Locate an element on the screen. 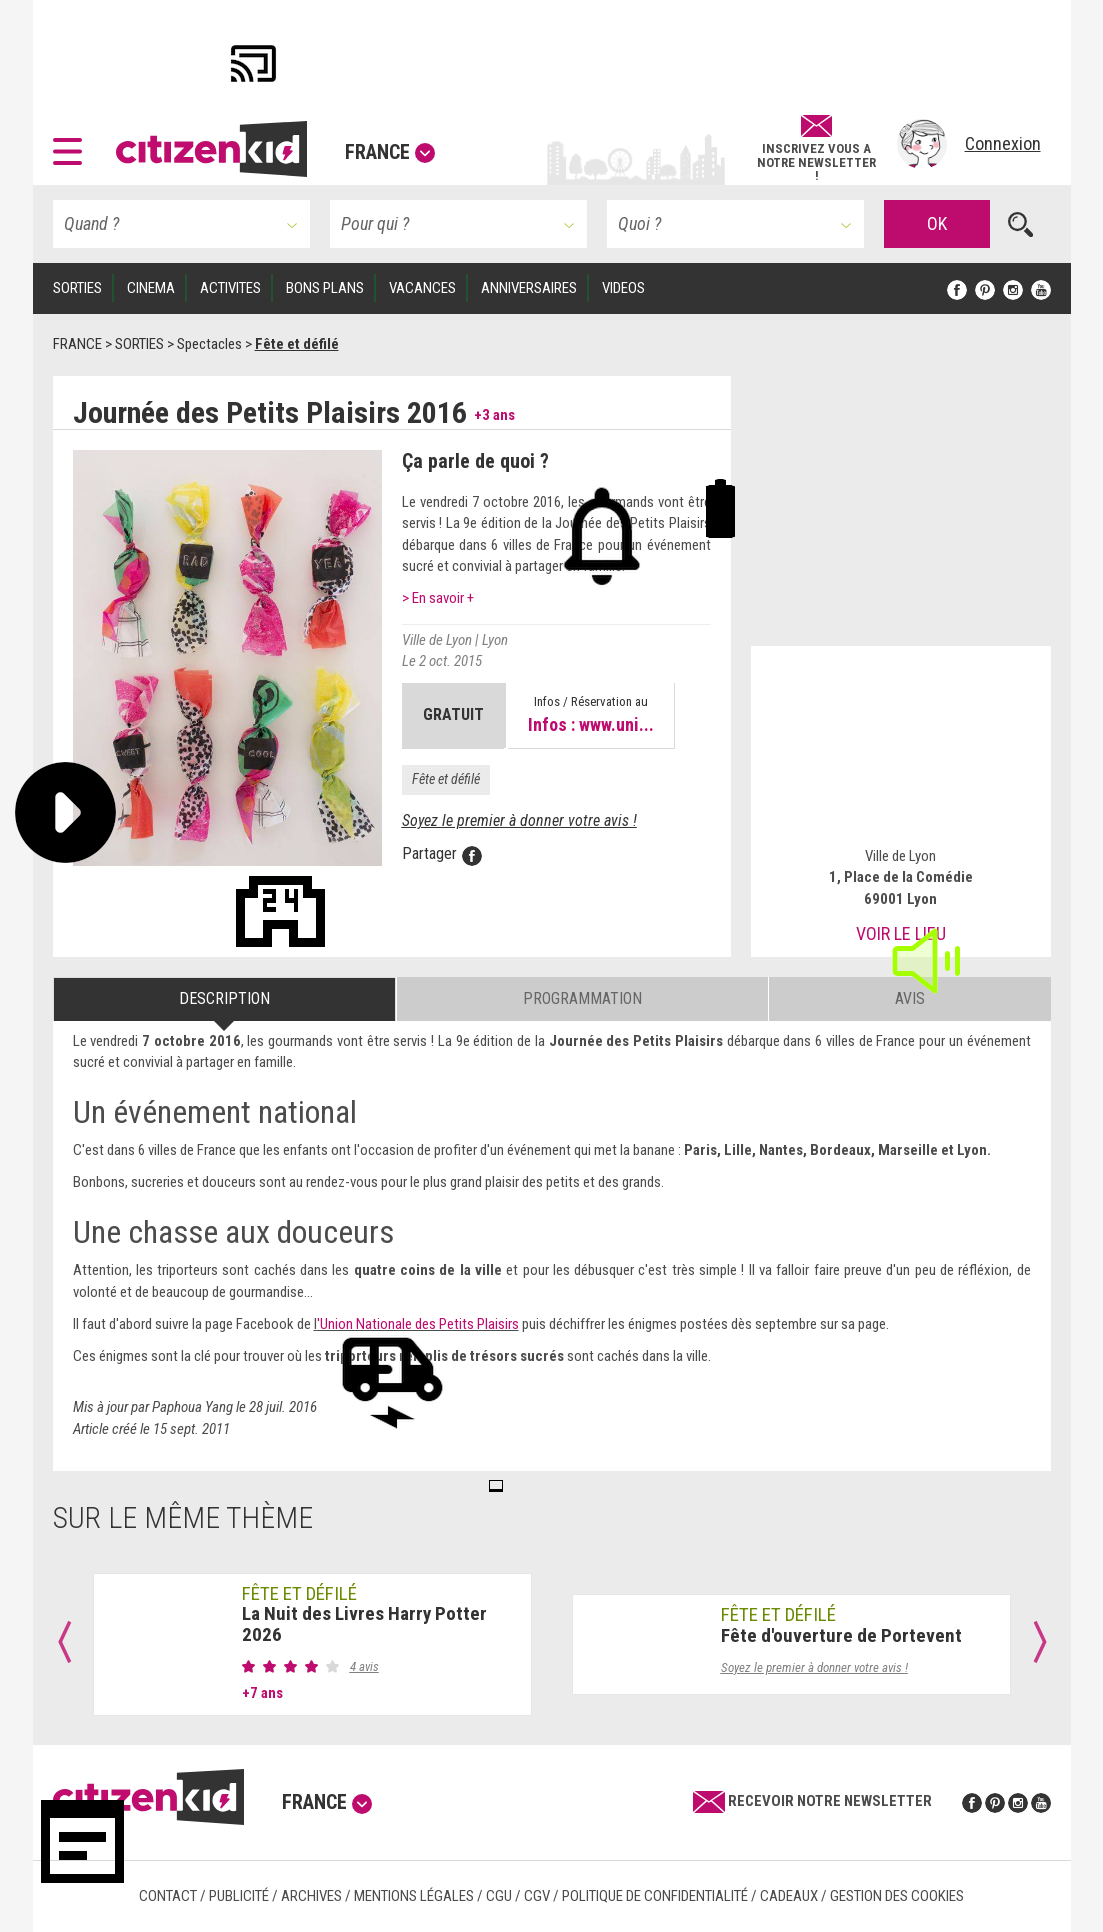 The width and height of the screenshot is (1103, 1932). volume set to high is located at coordinates (925, 961).